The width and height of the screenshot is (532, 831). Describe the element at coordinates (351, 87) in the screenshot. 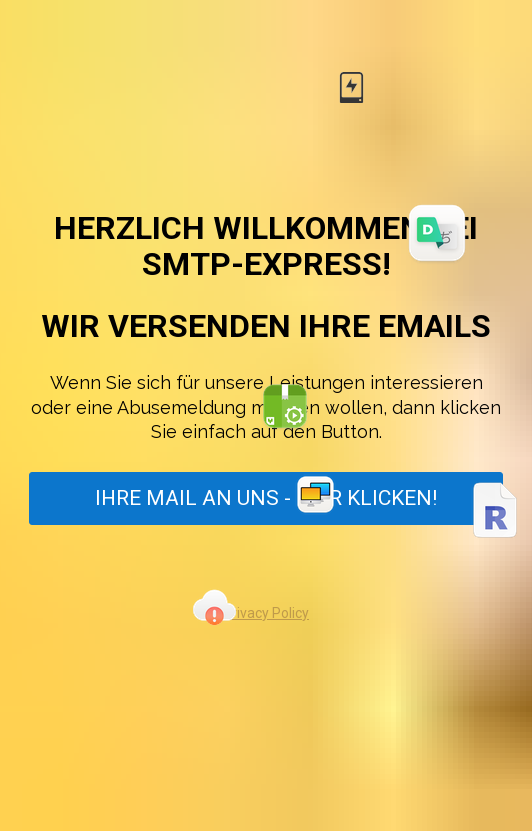

I see `indicates uninterruptible power supply (UPS) device connected` at that location.